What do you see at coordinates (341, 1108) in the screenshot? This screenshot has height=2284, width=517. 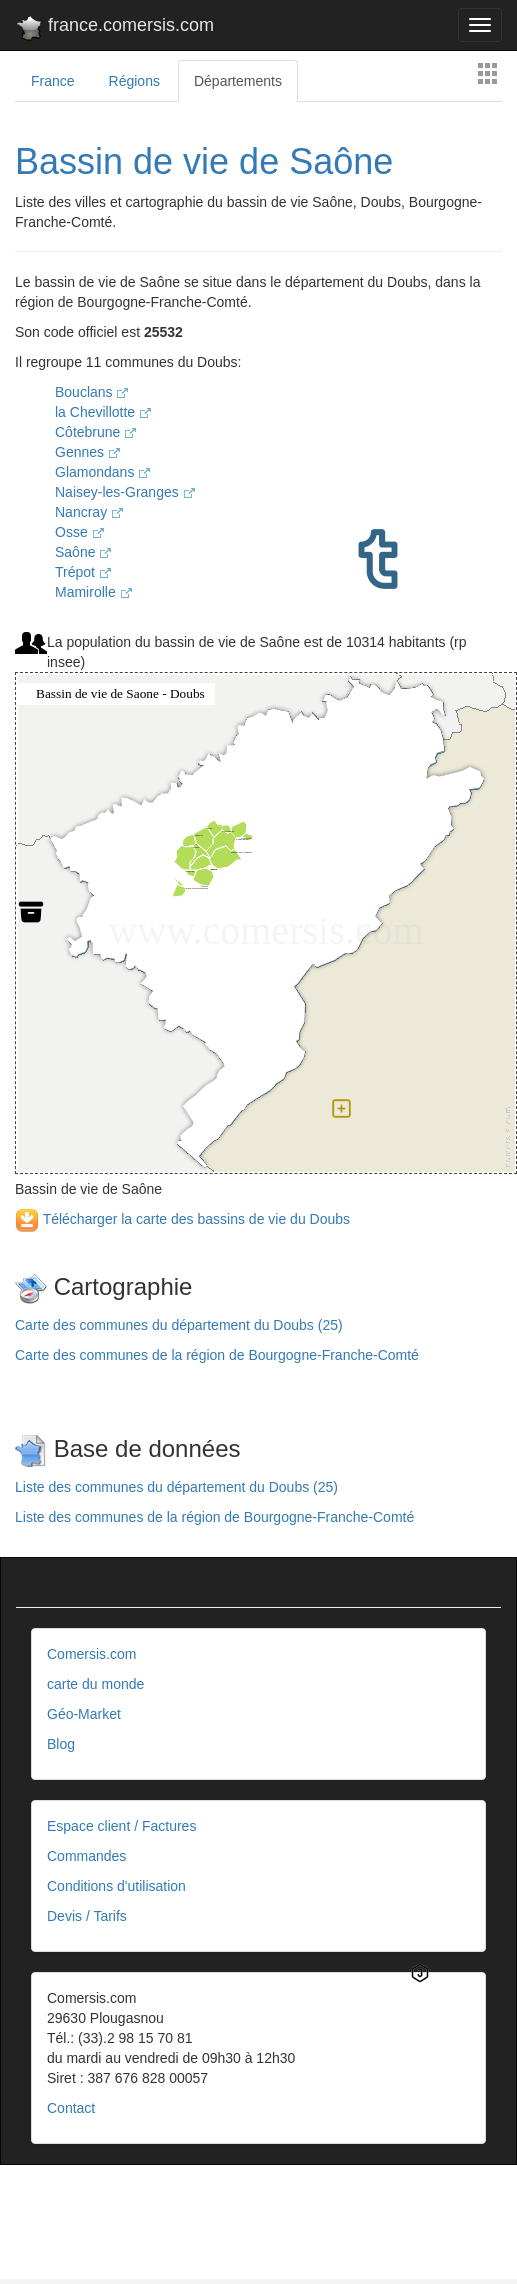 I see `add a new item or entry` at bounding box center [341, 1108].